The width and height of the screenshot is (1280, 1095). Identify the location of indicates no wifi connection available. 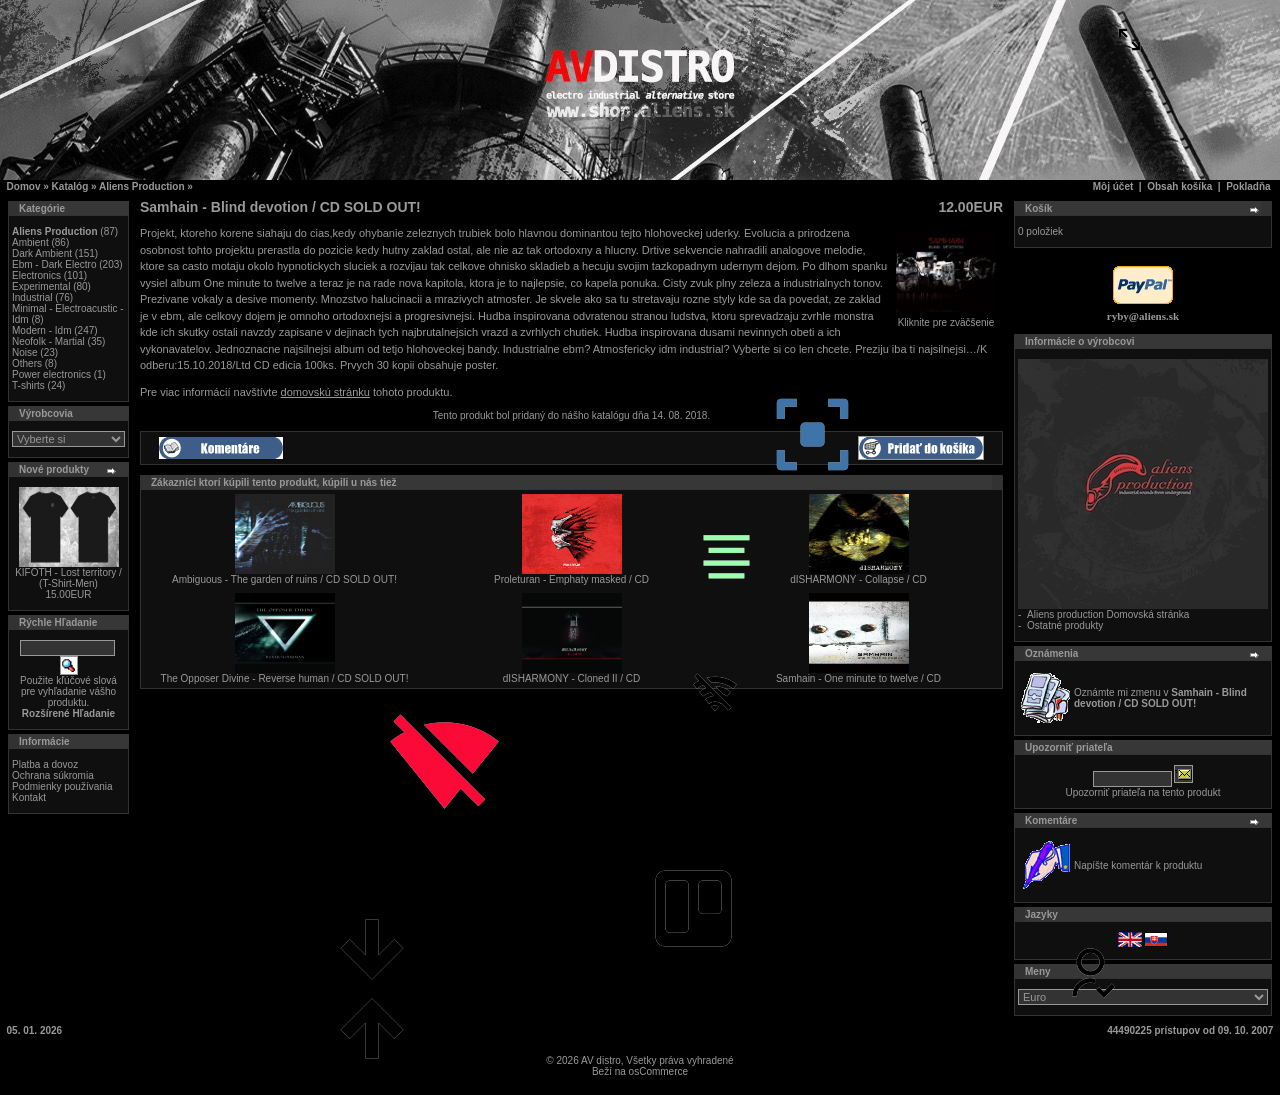
(715, 694).